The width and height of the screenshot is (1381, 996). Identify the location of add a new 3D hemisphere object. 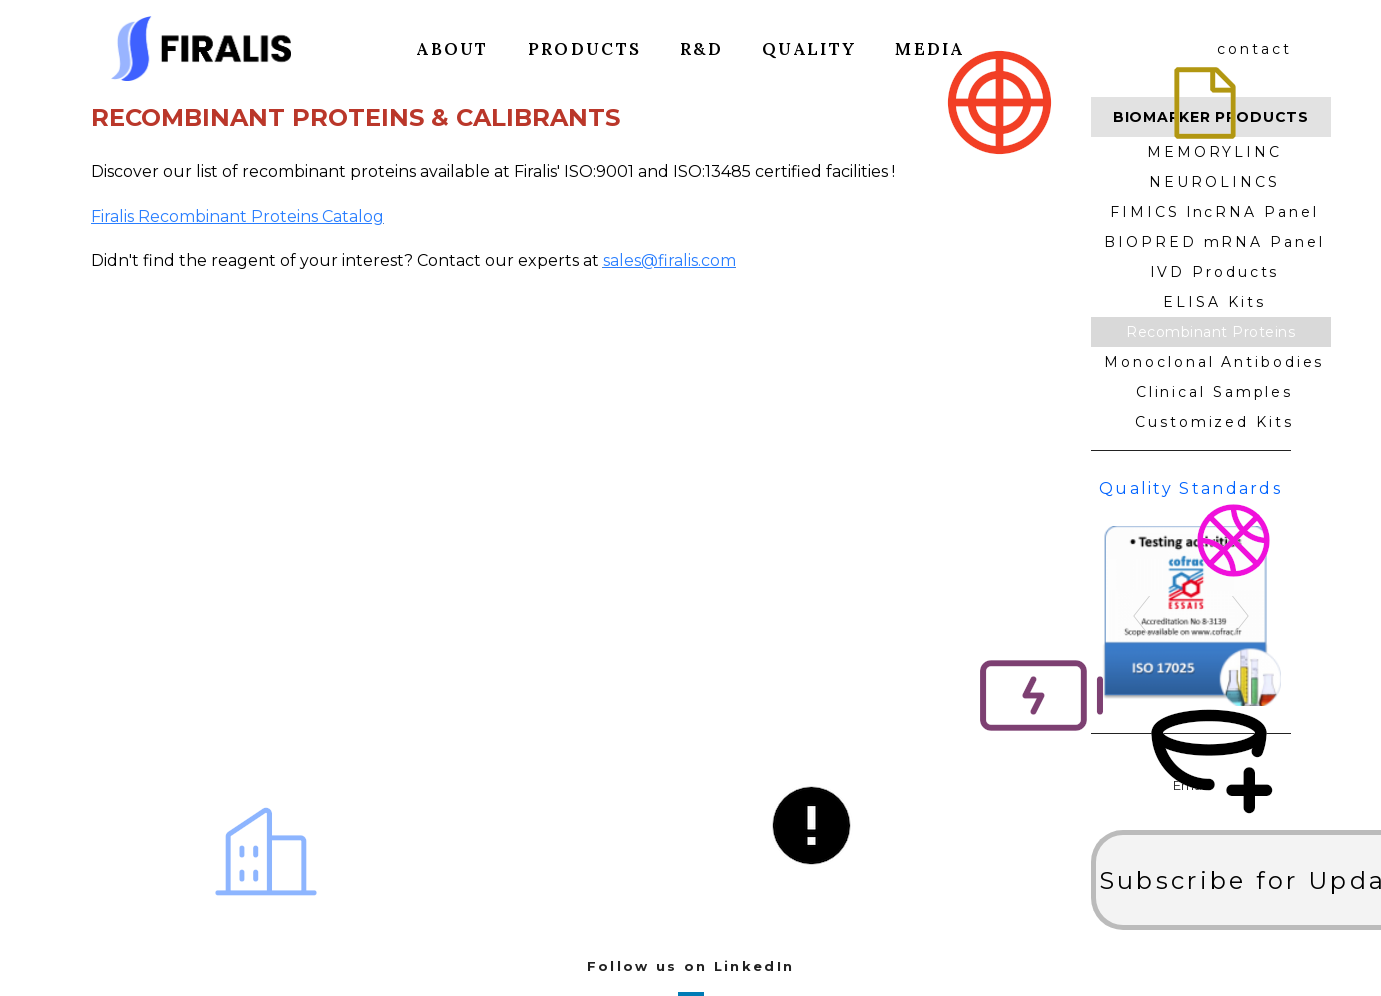
(1209, 750).